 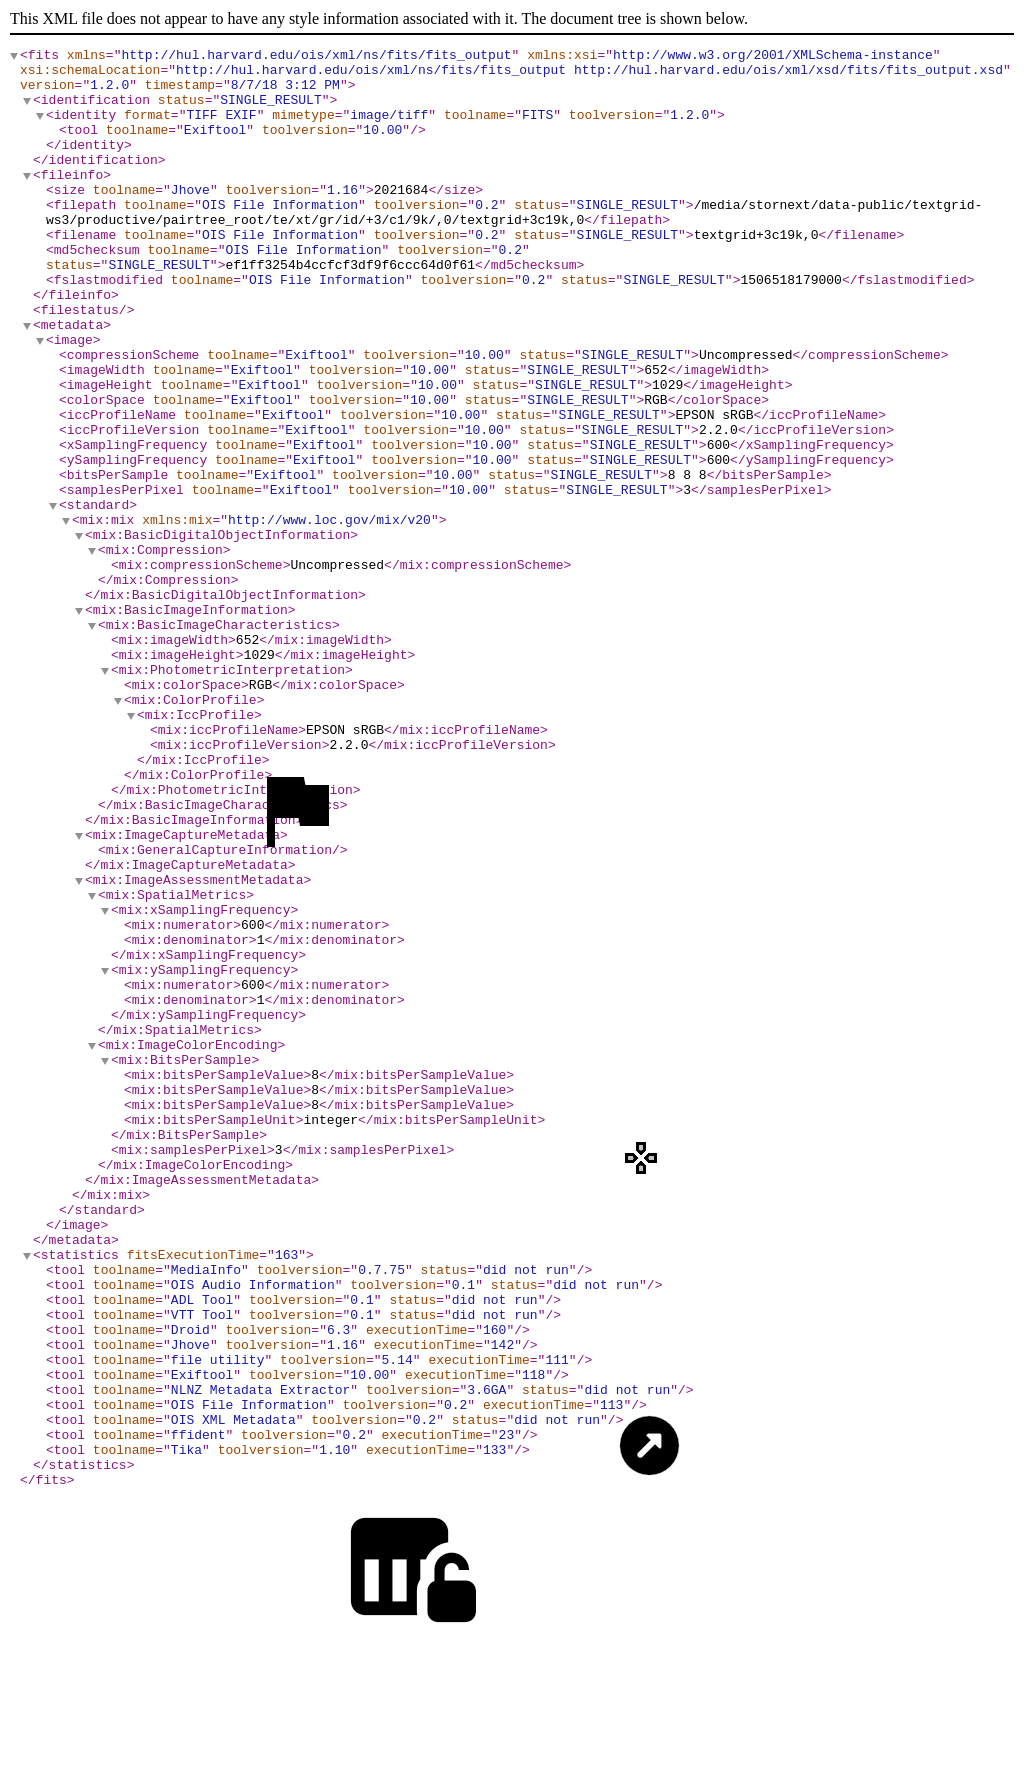 I want to click on access games or gaming section, so click(x=641, y=1158).